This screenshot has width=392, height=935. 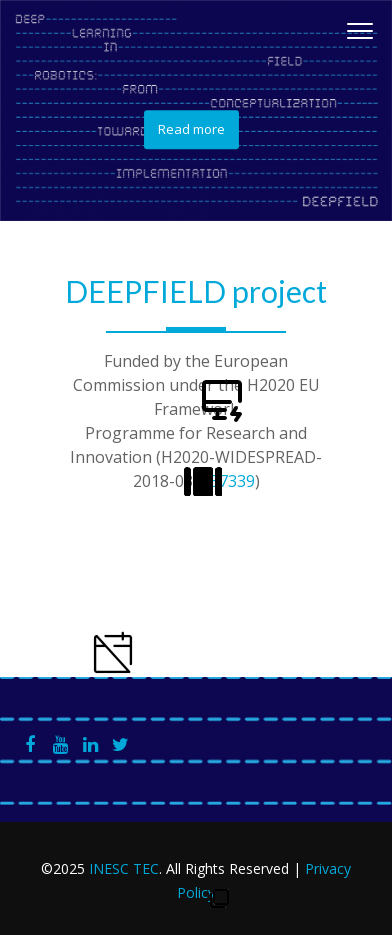 What do you see at coordinates (222, 400) in the screenshot?
I see `power settings for desktop computer` at bounding box center [222, 400].